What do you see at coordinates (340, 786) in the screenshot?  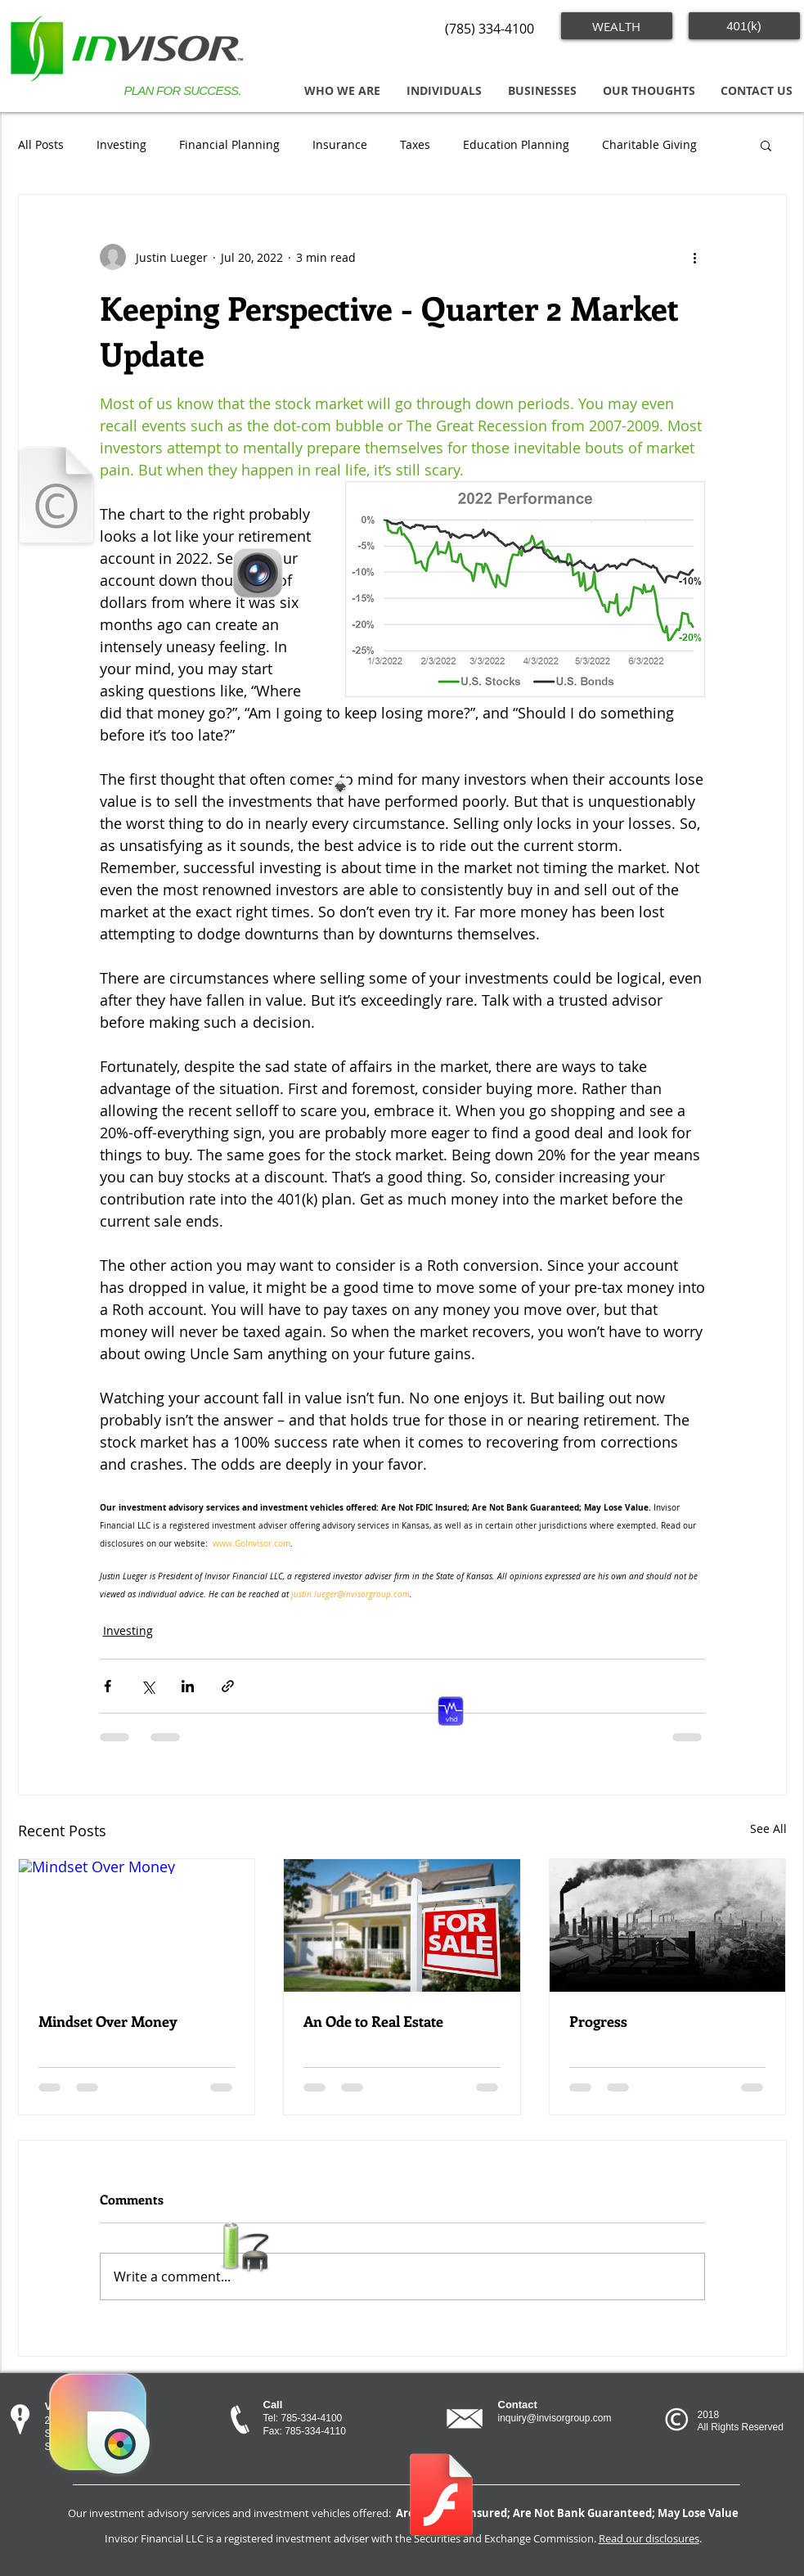 I see `open inkscape vector graphics editor` at bounding box center [340, 786].